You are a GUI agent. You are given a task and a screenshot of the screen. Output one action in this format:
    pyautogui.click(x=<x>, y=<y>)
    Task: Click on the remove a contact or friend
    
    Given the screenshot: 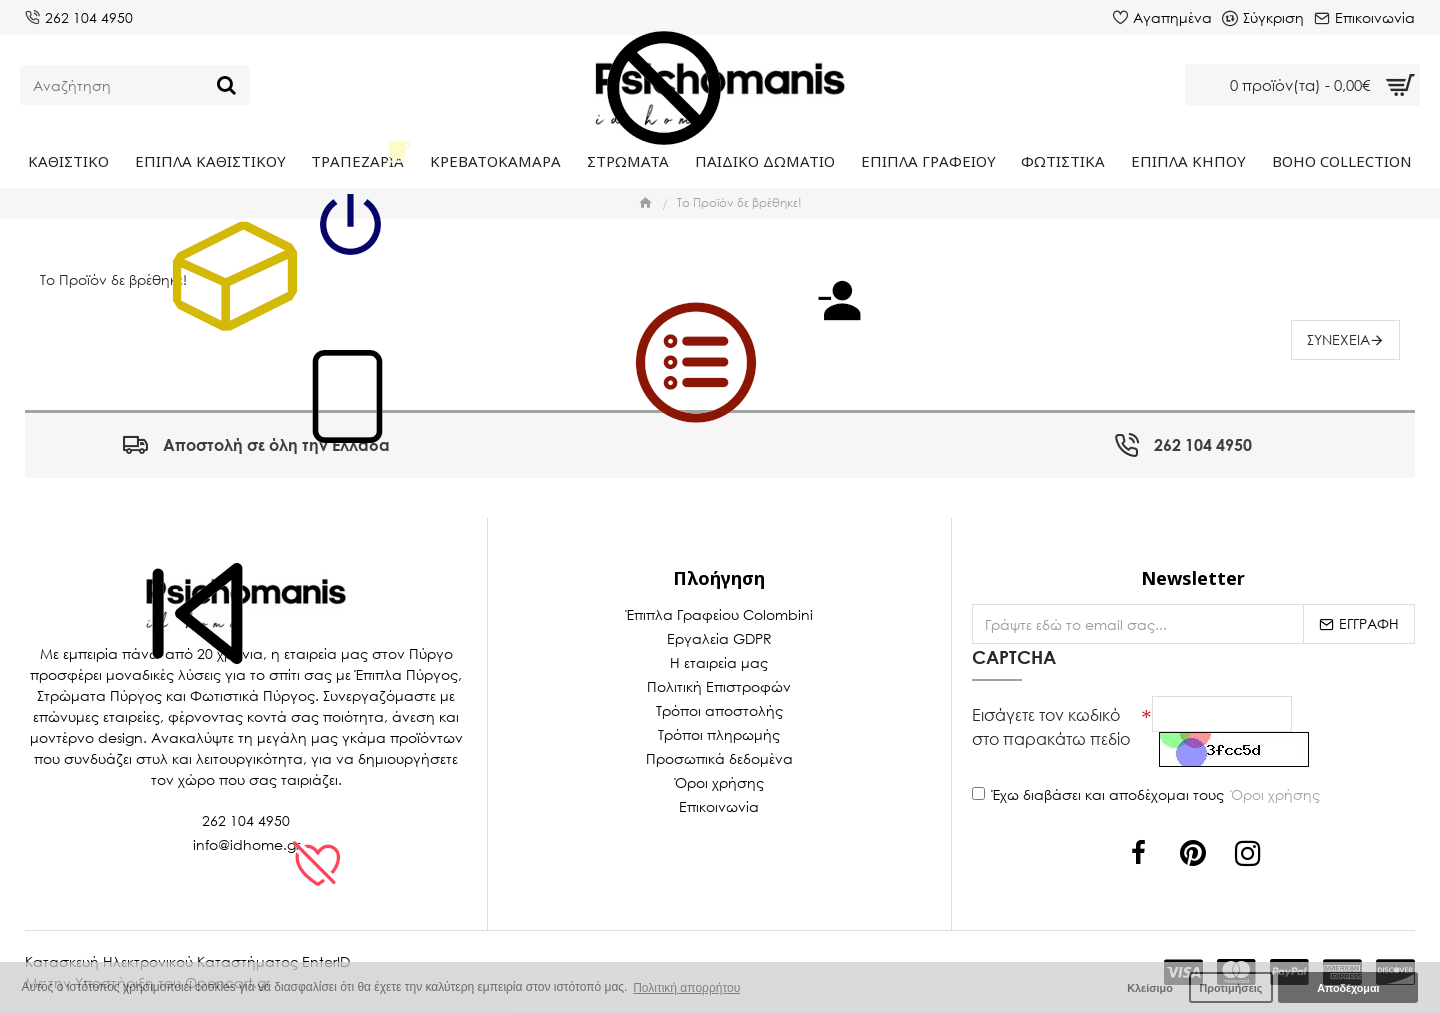 What is the action you would take?
    pyautogui.click(x=839, y=300)
    